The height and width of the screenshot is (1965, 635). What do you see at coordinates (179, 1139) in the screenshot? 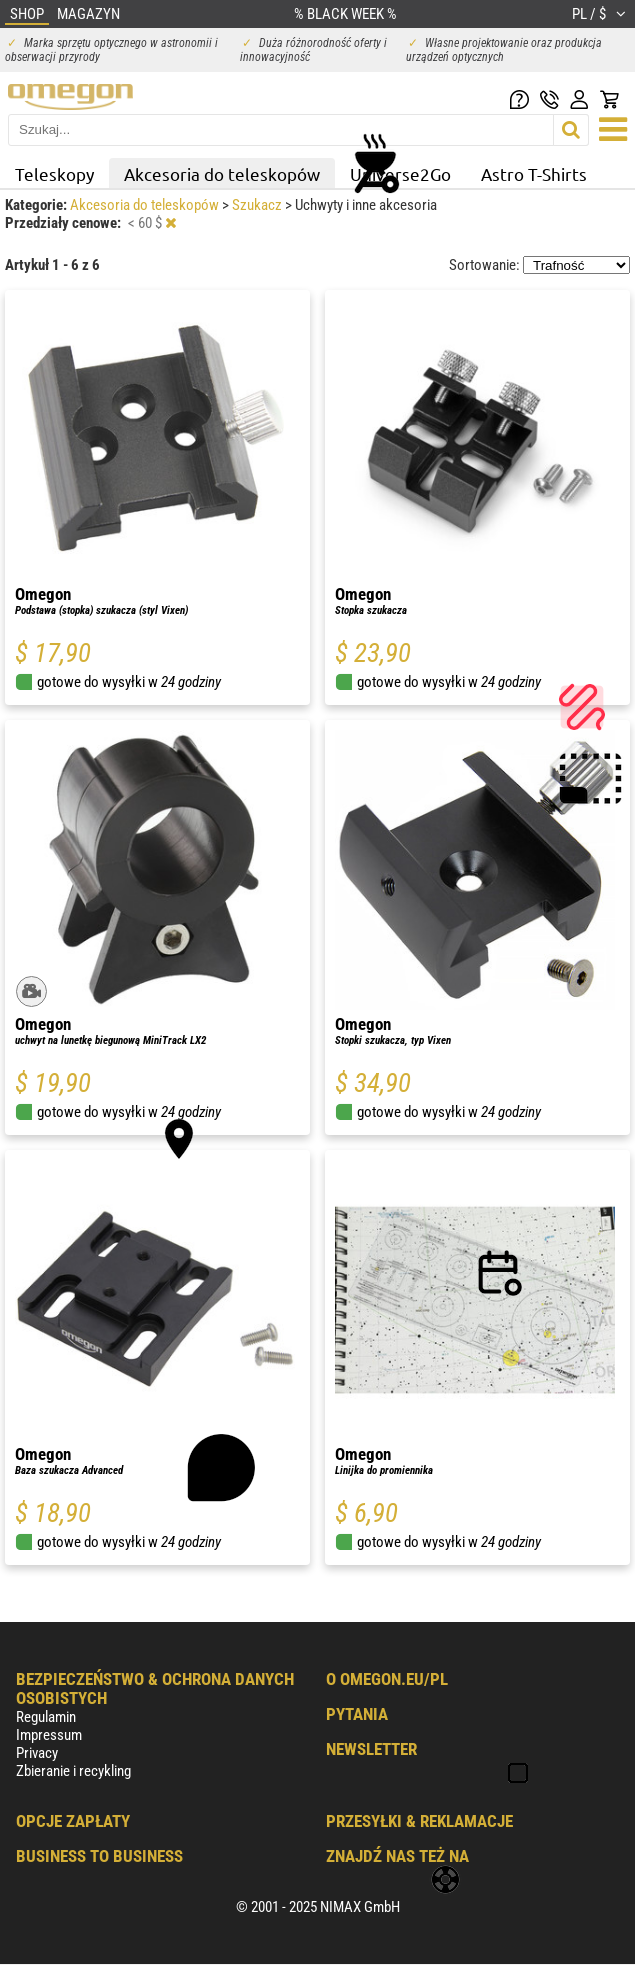
I see `view current location on map` at bounding box center [179, 1139].